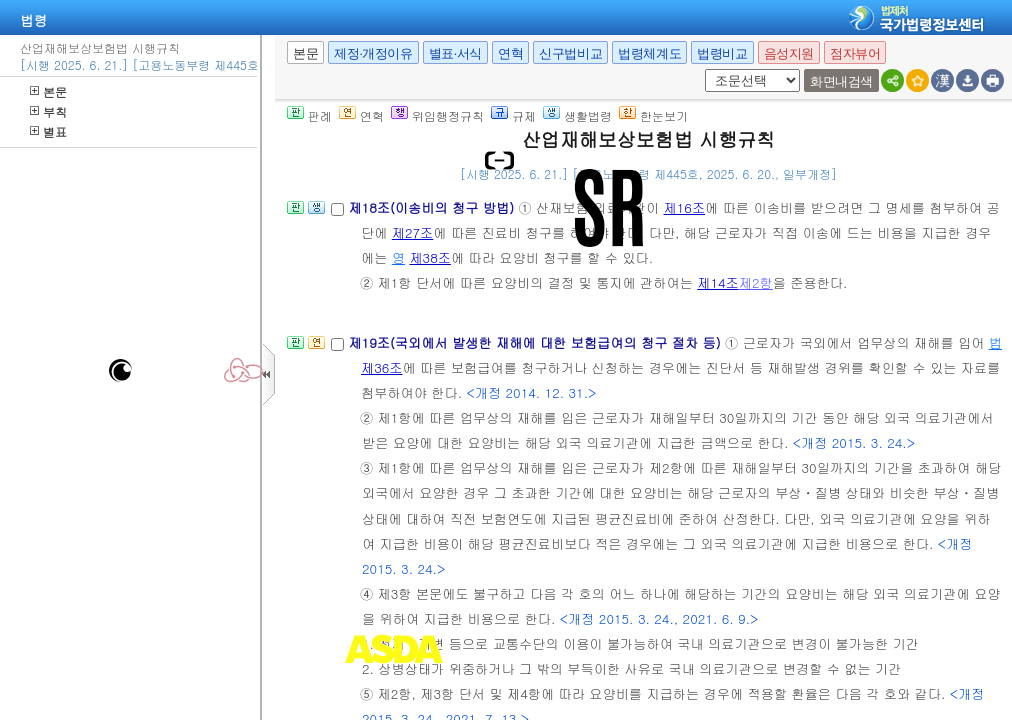 The width and height of the screenshot is (1012, 720). What do you see at coordinates (609, 208) in the screenshot?
I see `visit the Standard Resume website` at bounding box center [609, 208].